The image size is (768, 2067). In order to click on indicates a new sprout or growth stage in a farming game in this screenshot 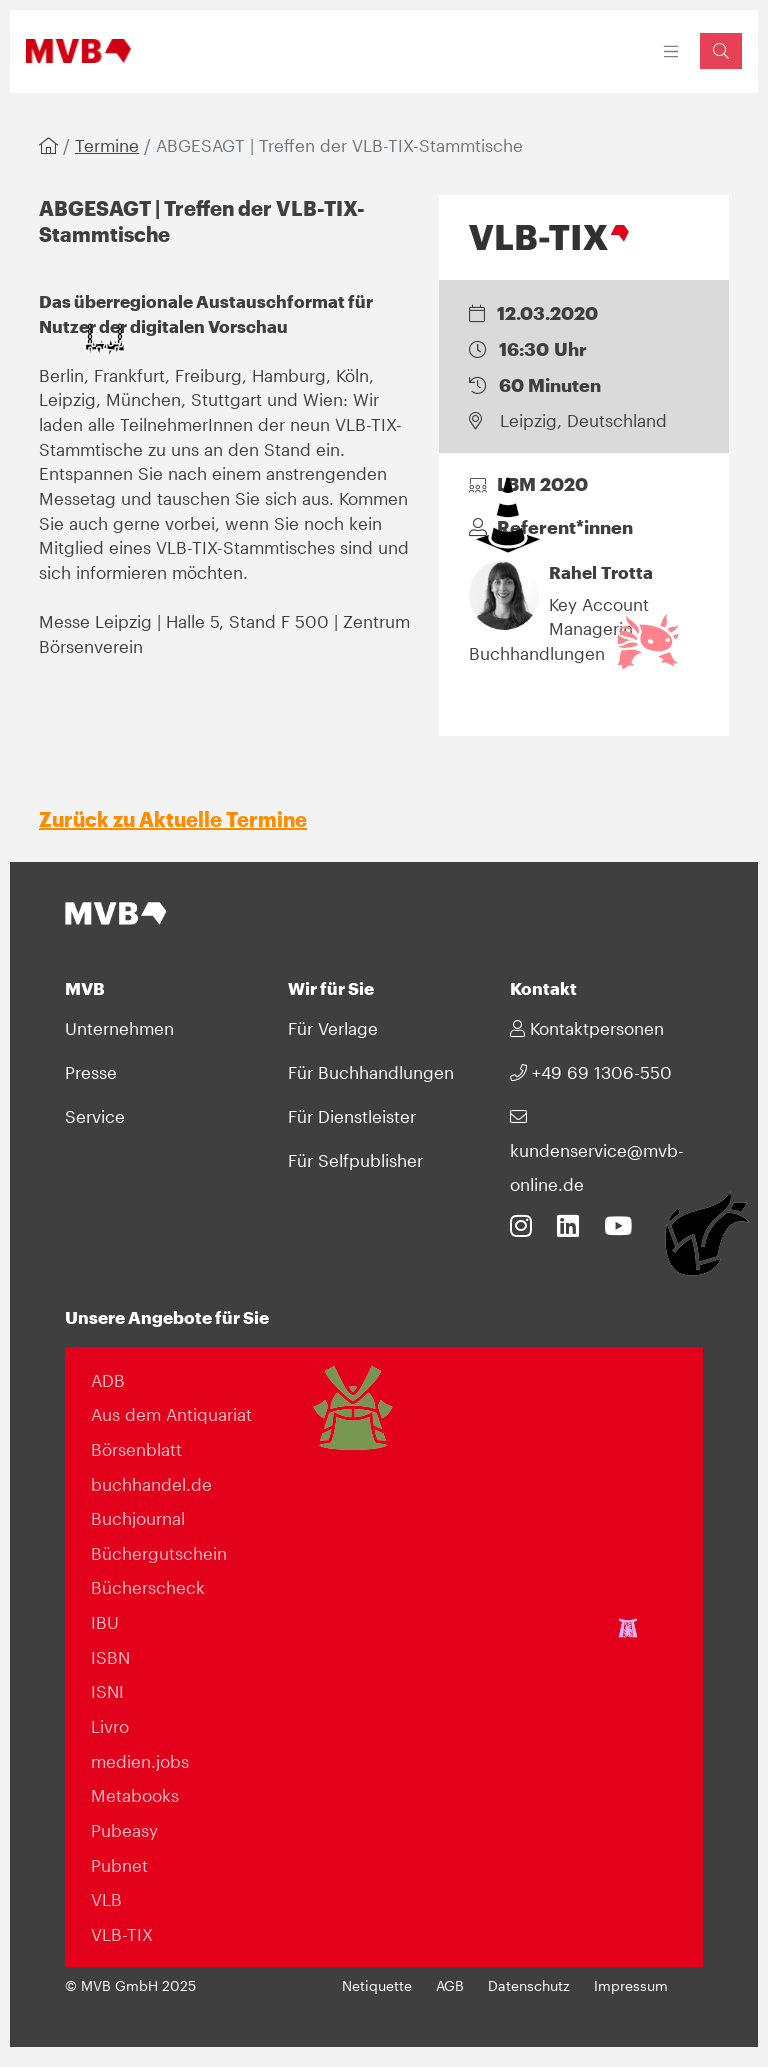, I will do `click(707, 1233)`.